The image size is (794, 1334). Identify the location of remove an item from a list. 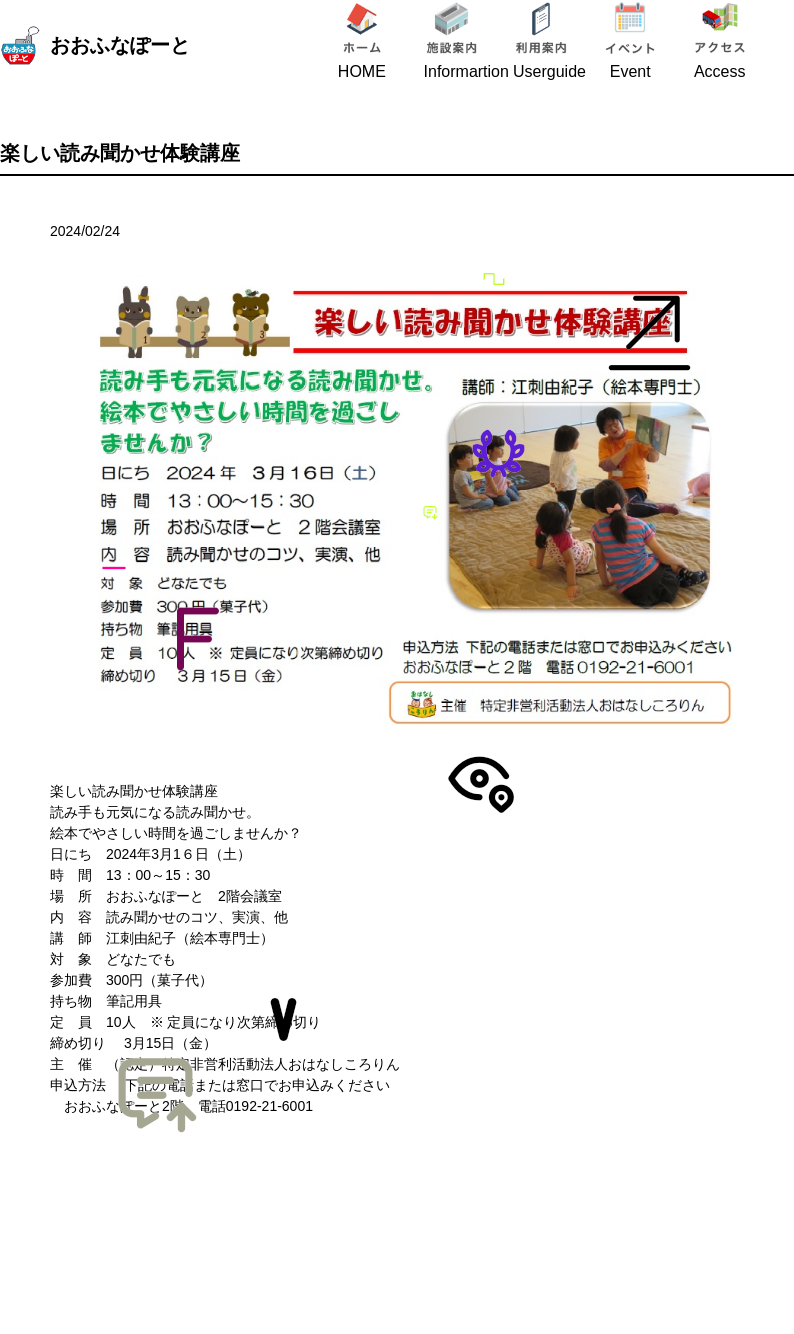
(114, 568).